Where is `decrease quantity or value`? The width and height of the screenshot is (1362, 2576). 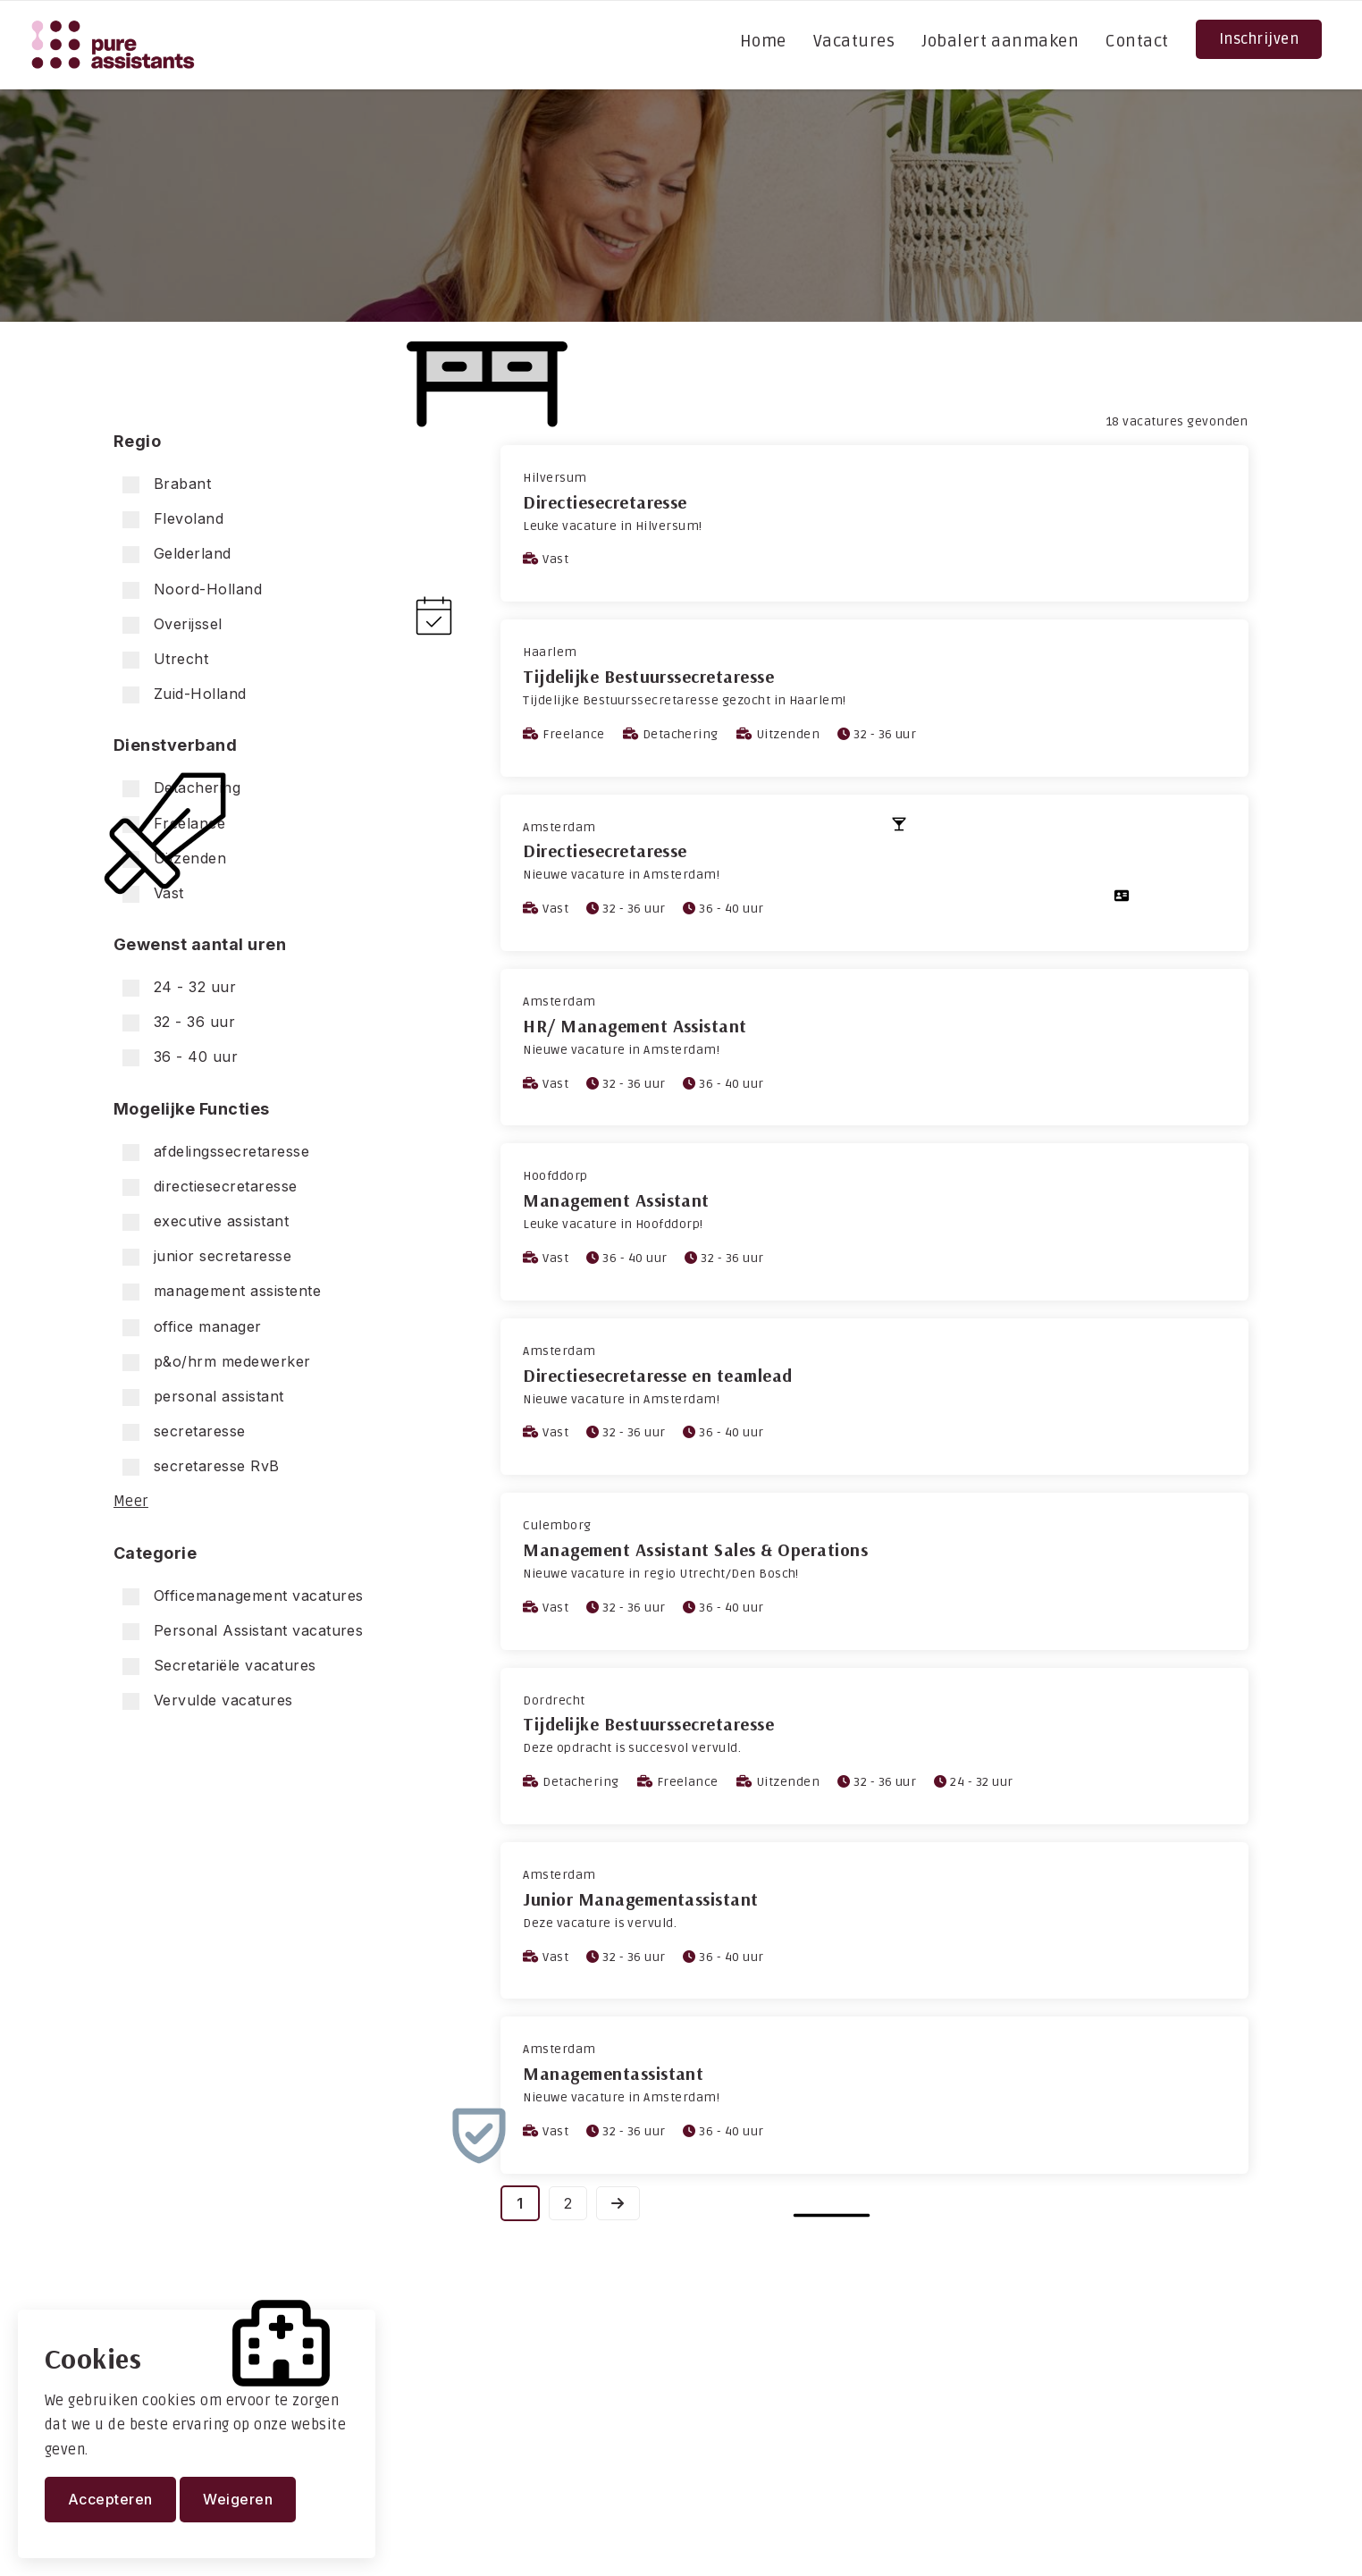
decrease quantity or value is located at coordinates (831, 2215).